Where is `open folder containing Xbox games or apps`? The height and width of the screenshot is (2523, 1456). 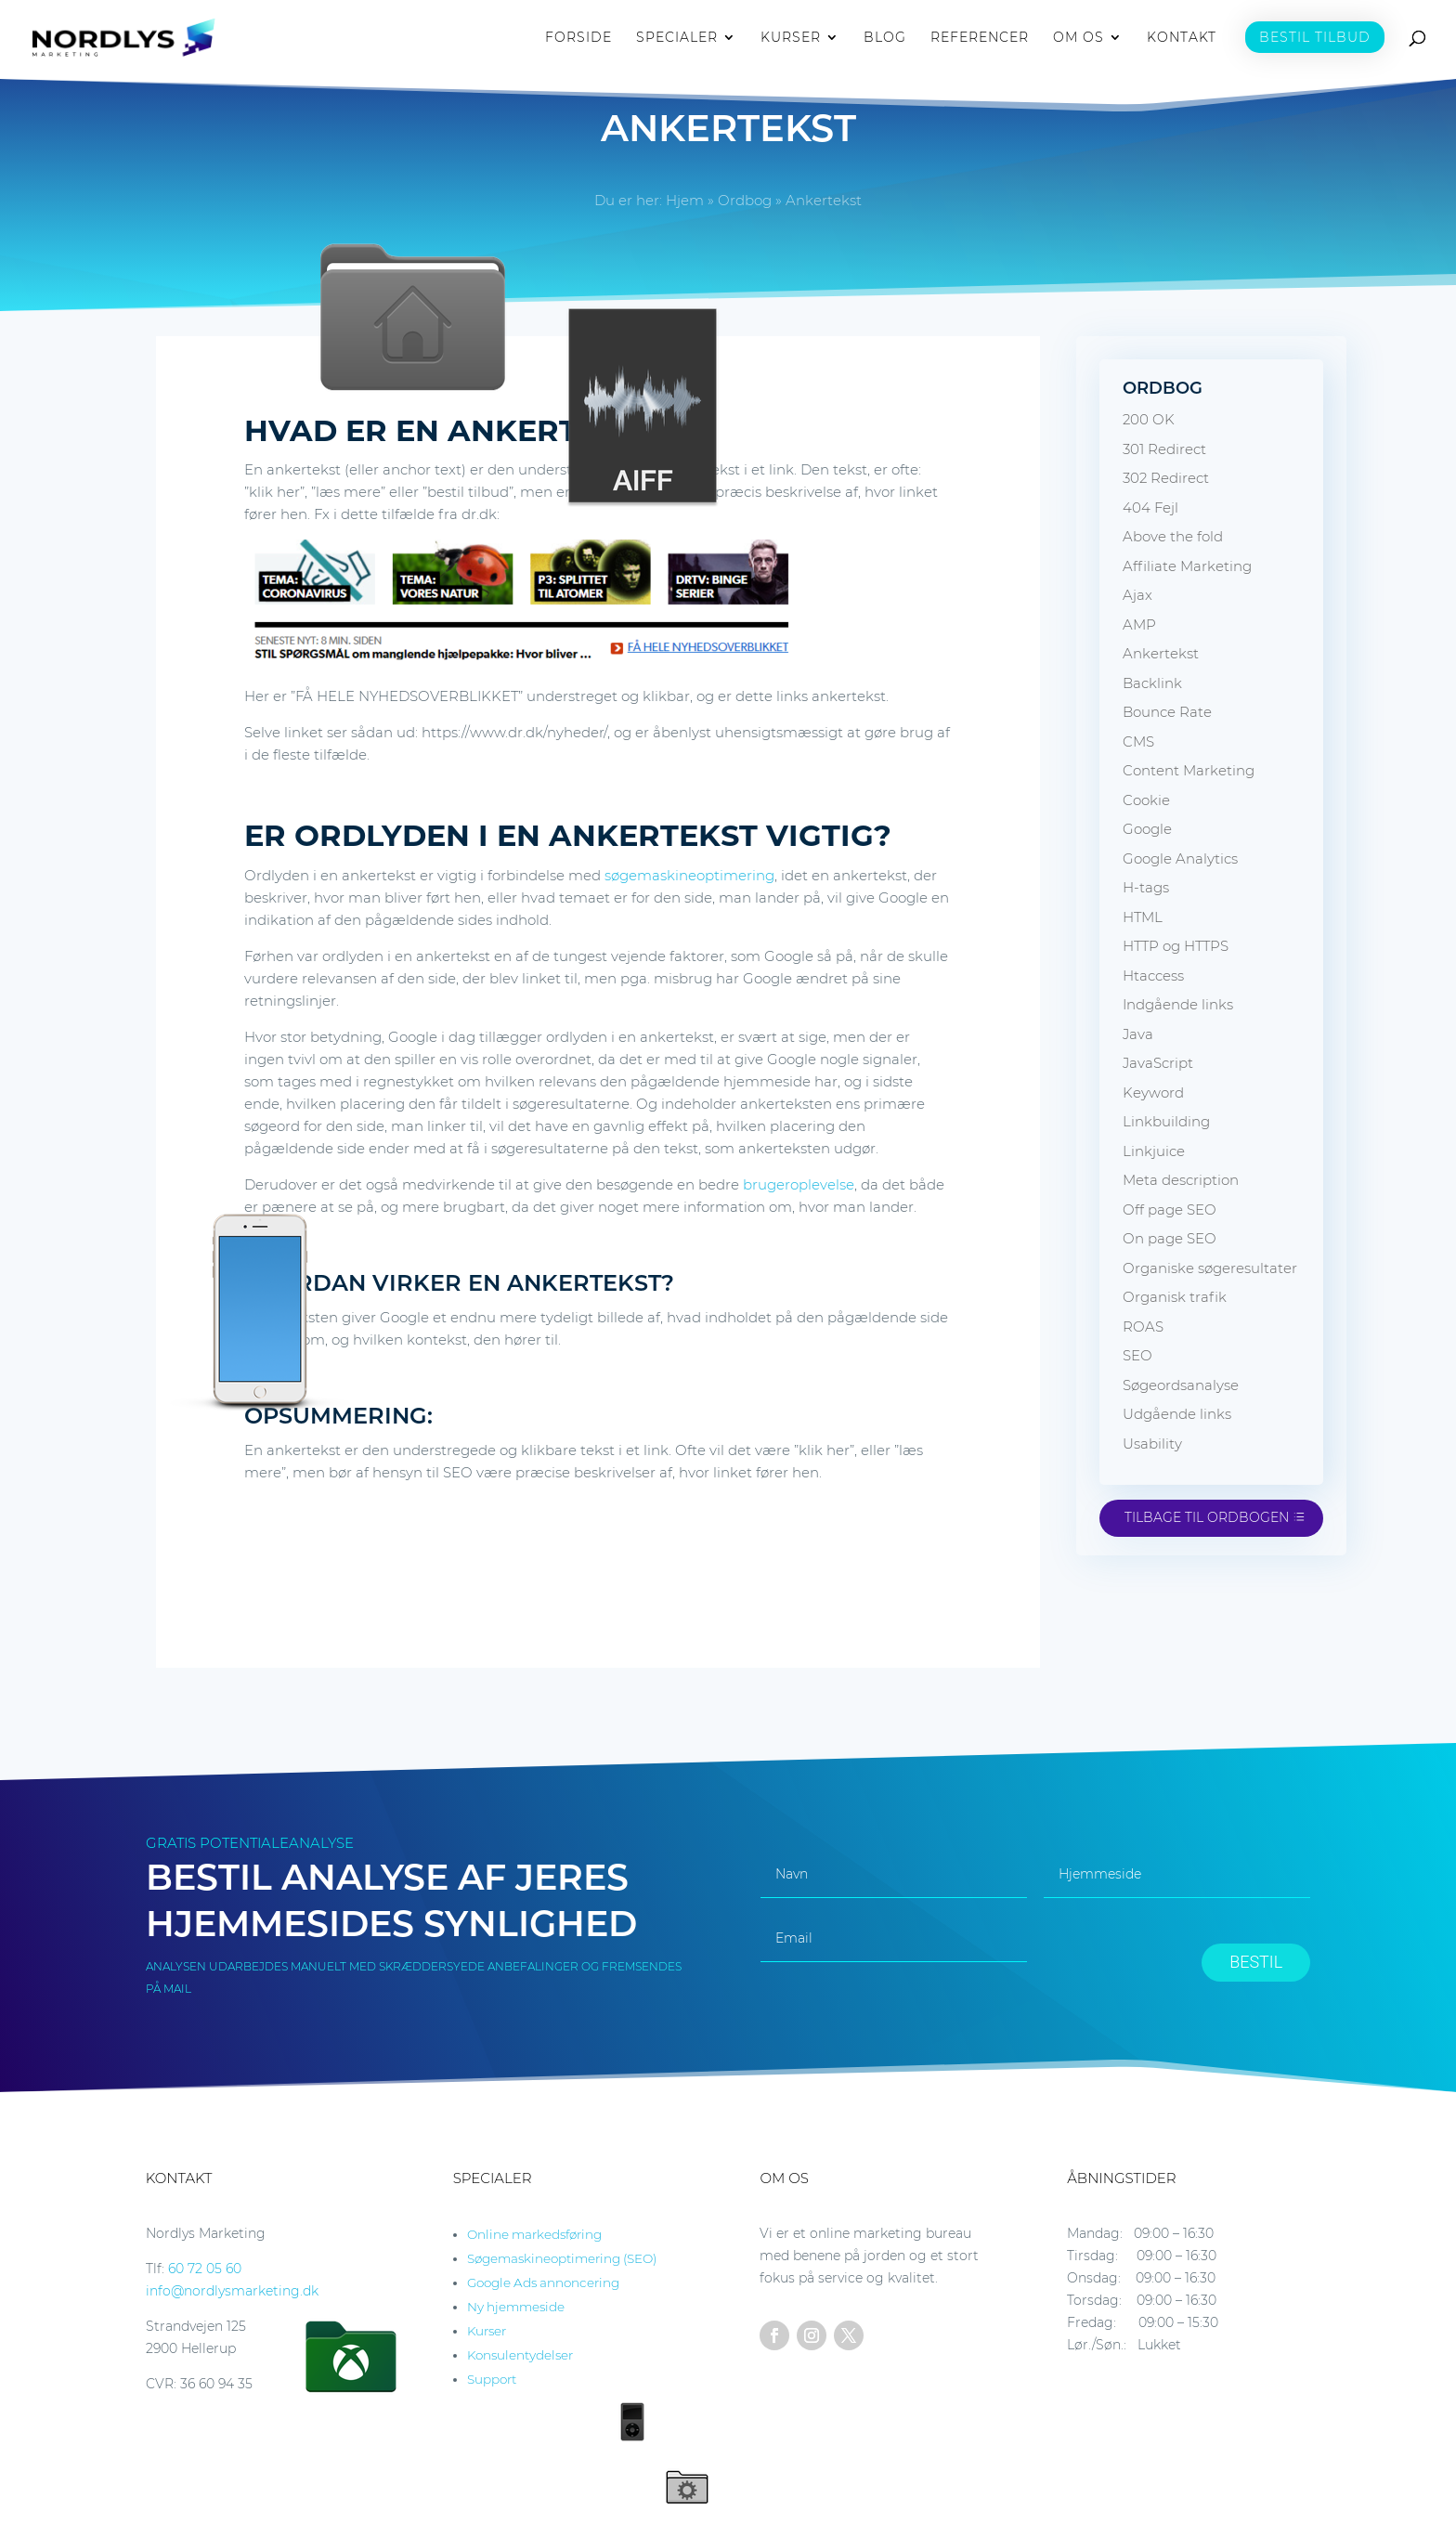 open folder containing Xbox games or apps is located at coordinates (350, 2359).